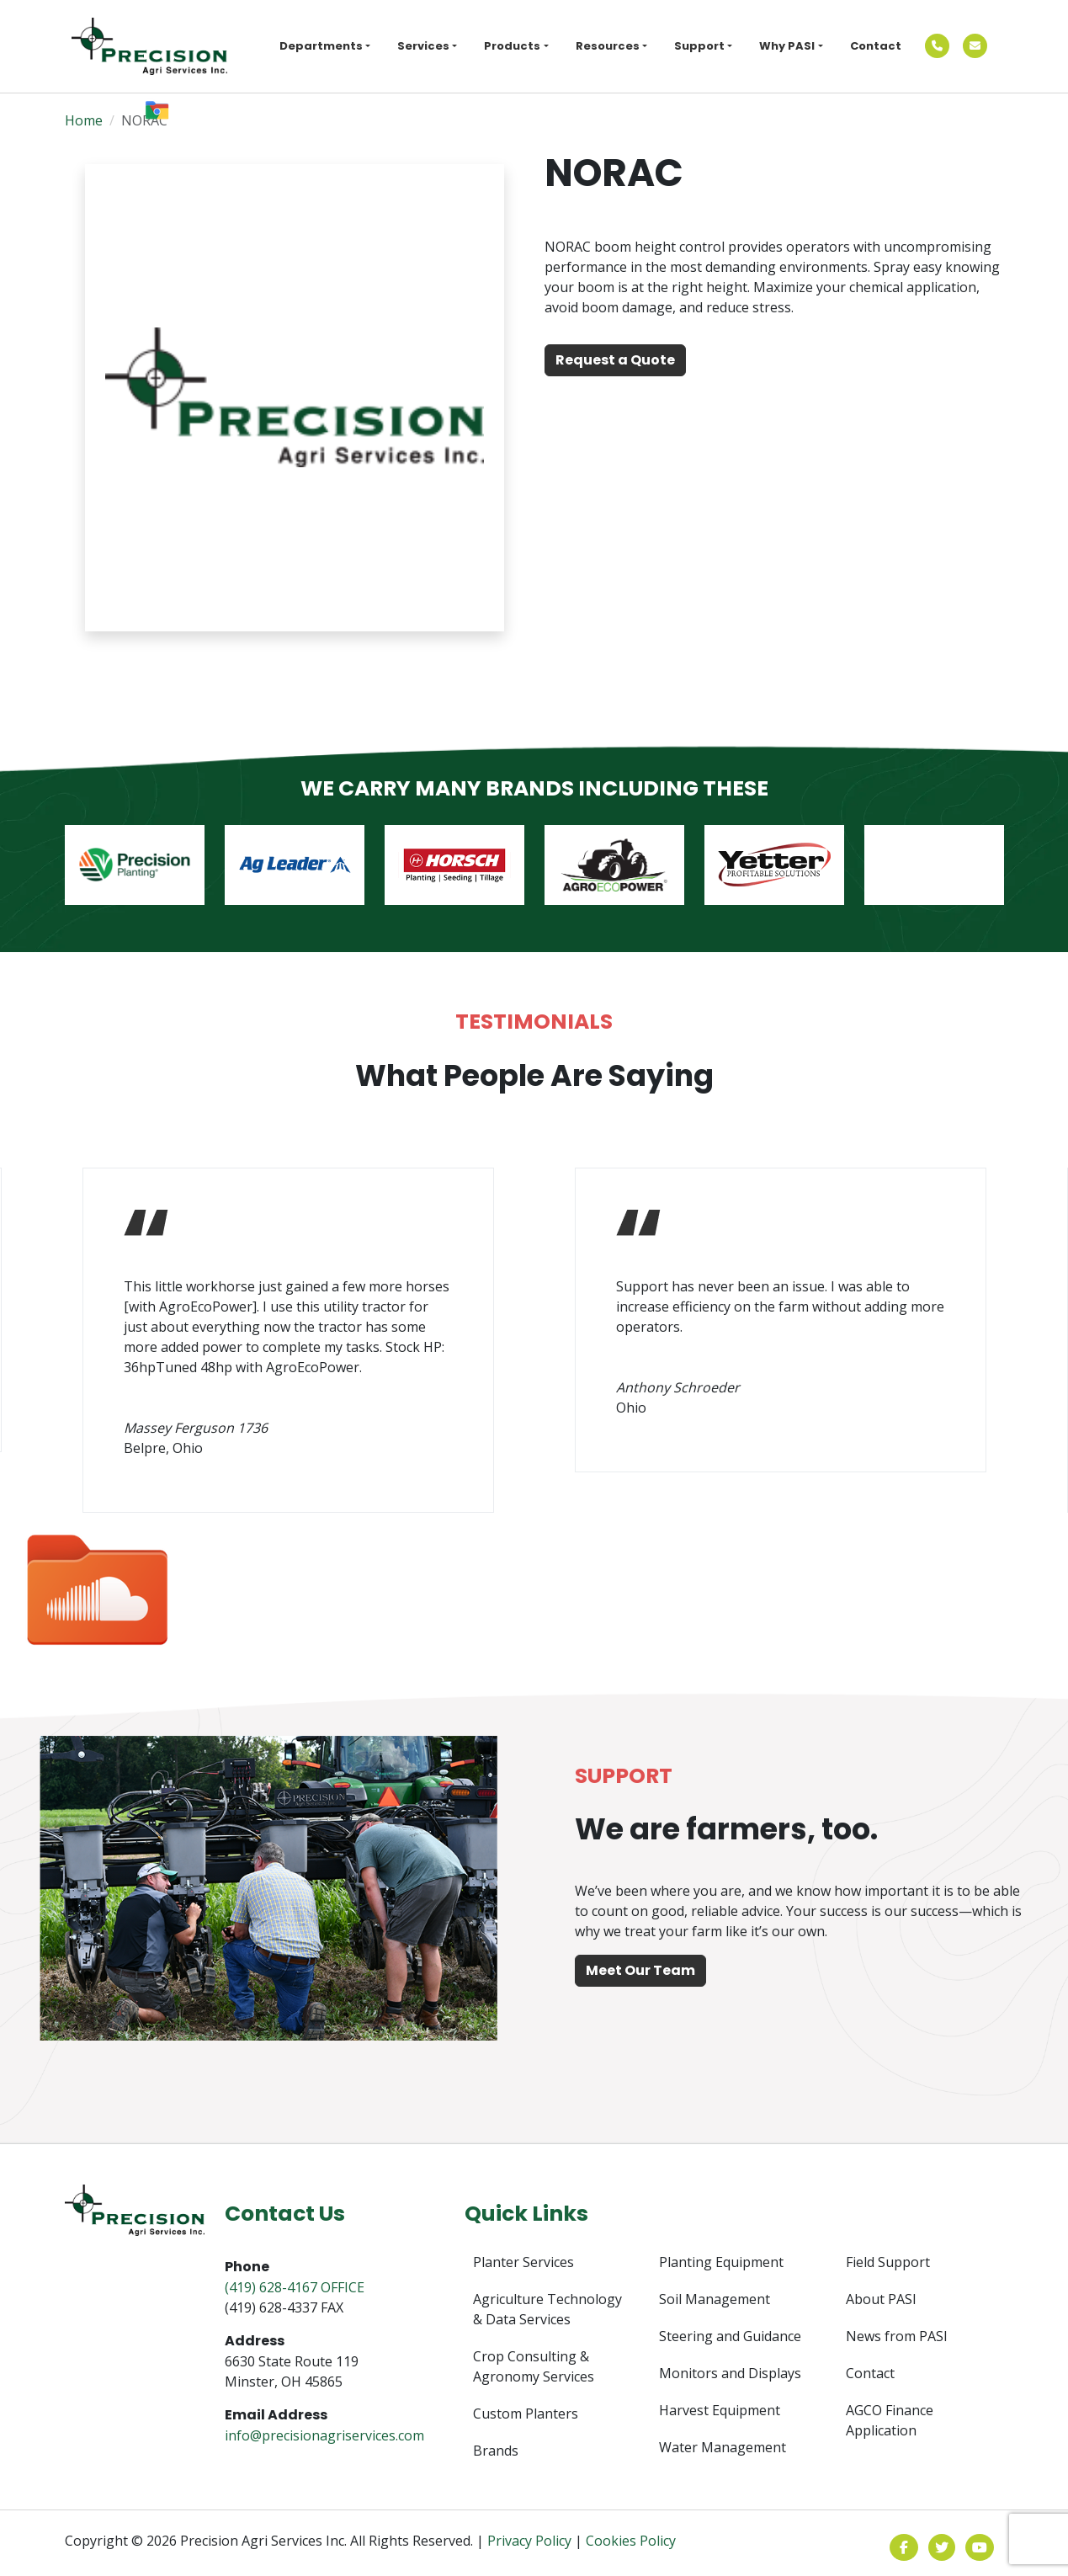 This screenshot has height=2576, width=1068. What do you see at coordinates (157, 110) in the screenshot?
I see `open folder containing Google Chrome files` at bounding box center [157, 110].